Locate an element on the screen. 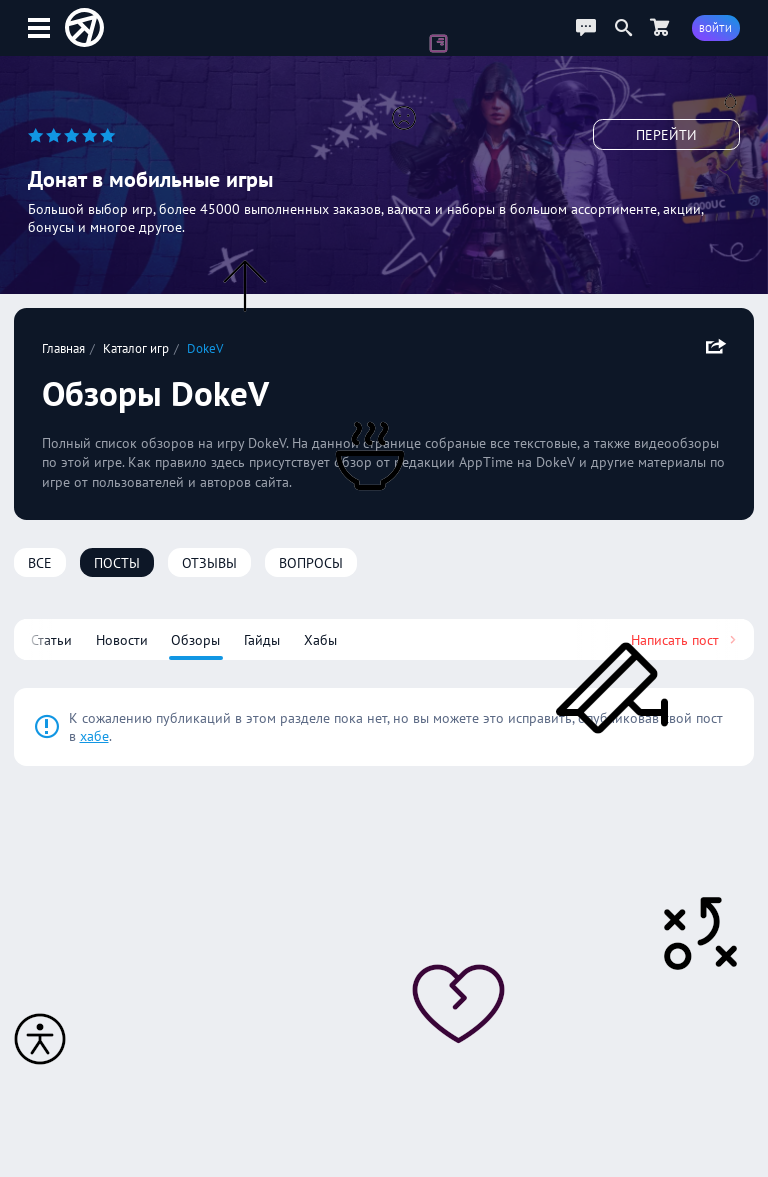  access security camera settings is located at coordinates (612, 695).